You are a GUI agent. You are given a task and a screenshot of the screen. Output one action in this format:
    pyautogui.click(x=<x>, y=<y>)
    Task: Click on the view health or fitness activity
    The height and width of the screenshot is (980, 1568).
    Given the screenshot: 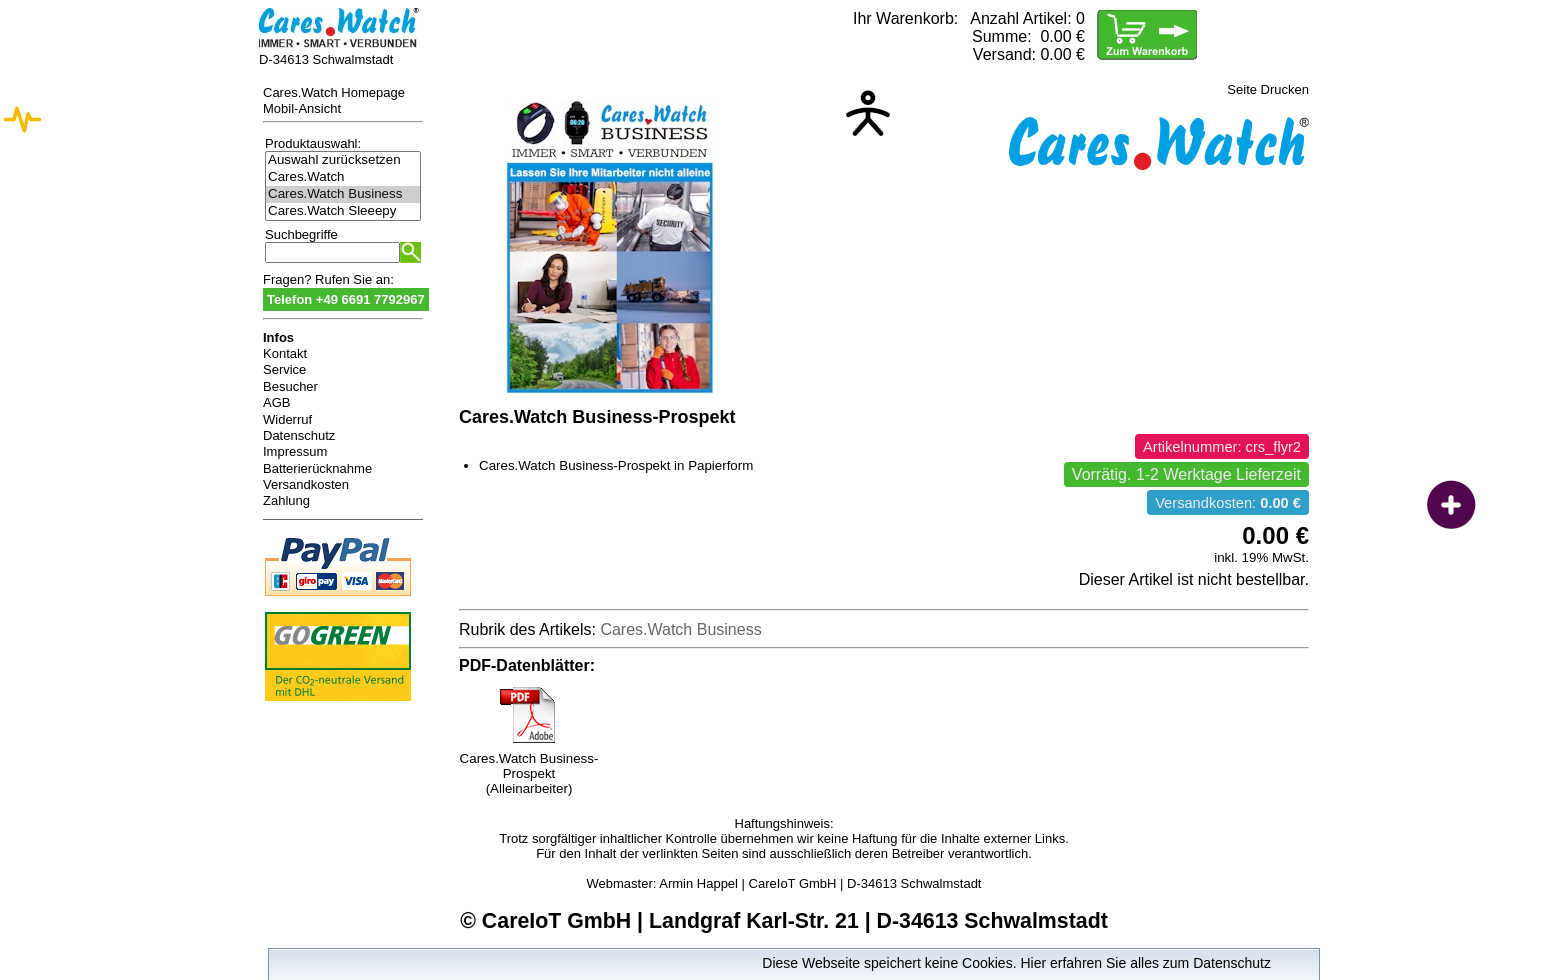 What is the action you would take?
    pyautogui.click(x=22, y=119)
    